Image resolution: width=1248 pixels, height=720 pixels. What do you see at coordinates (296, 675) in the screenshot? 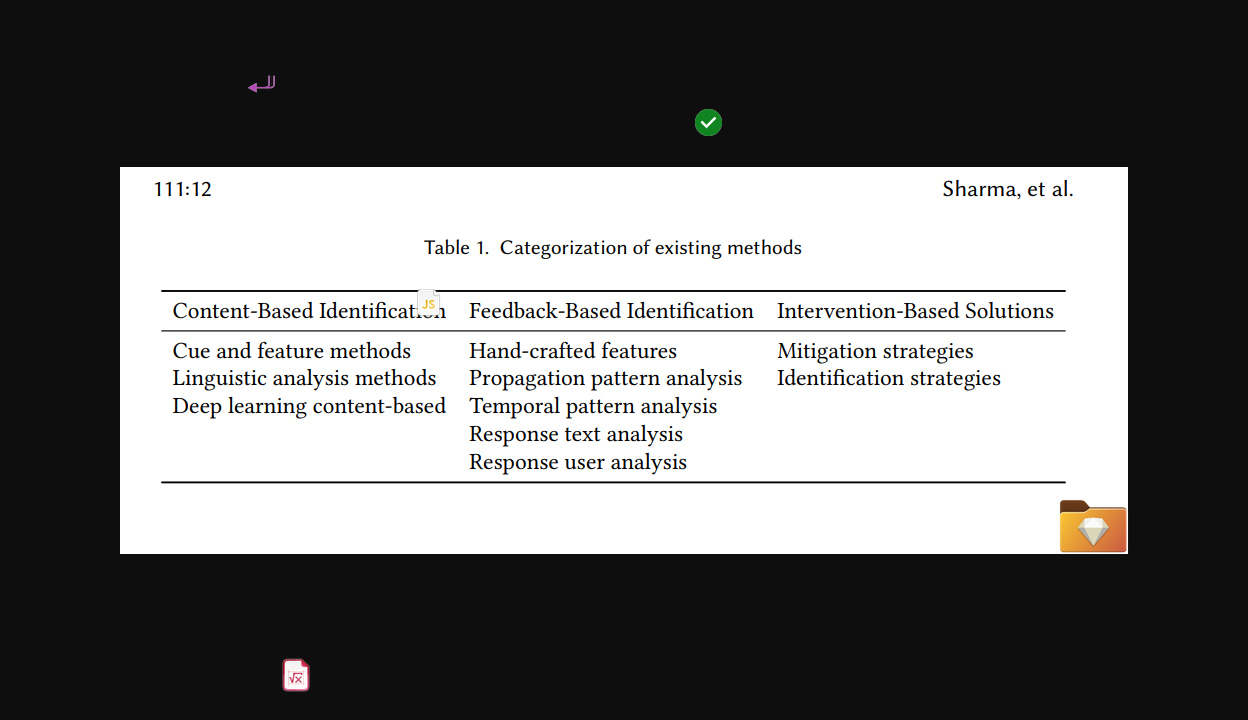
I see `libreoffice math formula file` at bounding box center [296, 675].